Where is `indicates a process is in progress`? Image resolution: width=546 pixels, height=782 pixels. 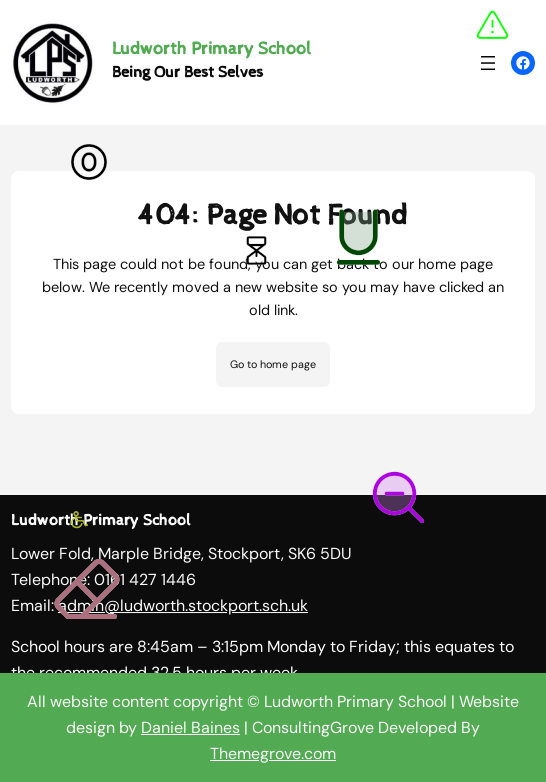
indicates a process is in progress is located at coordinates (256, 250).